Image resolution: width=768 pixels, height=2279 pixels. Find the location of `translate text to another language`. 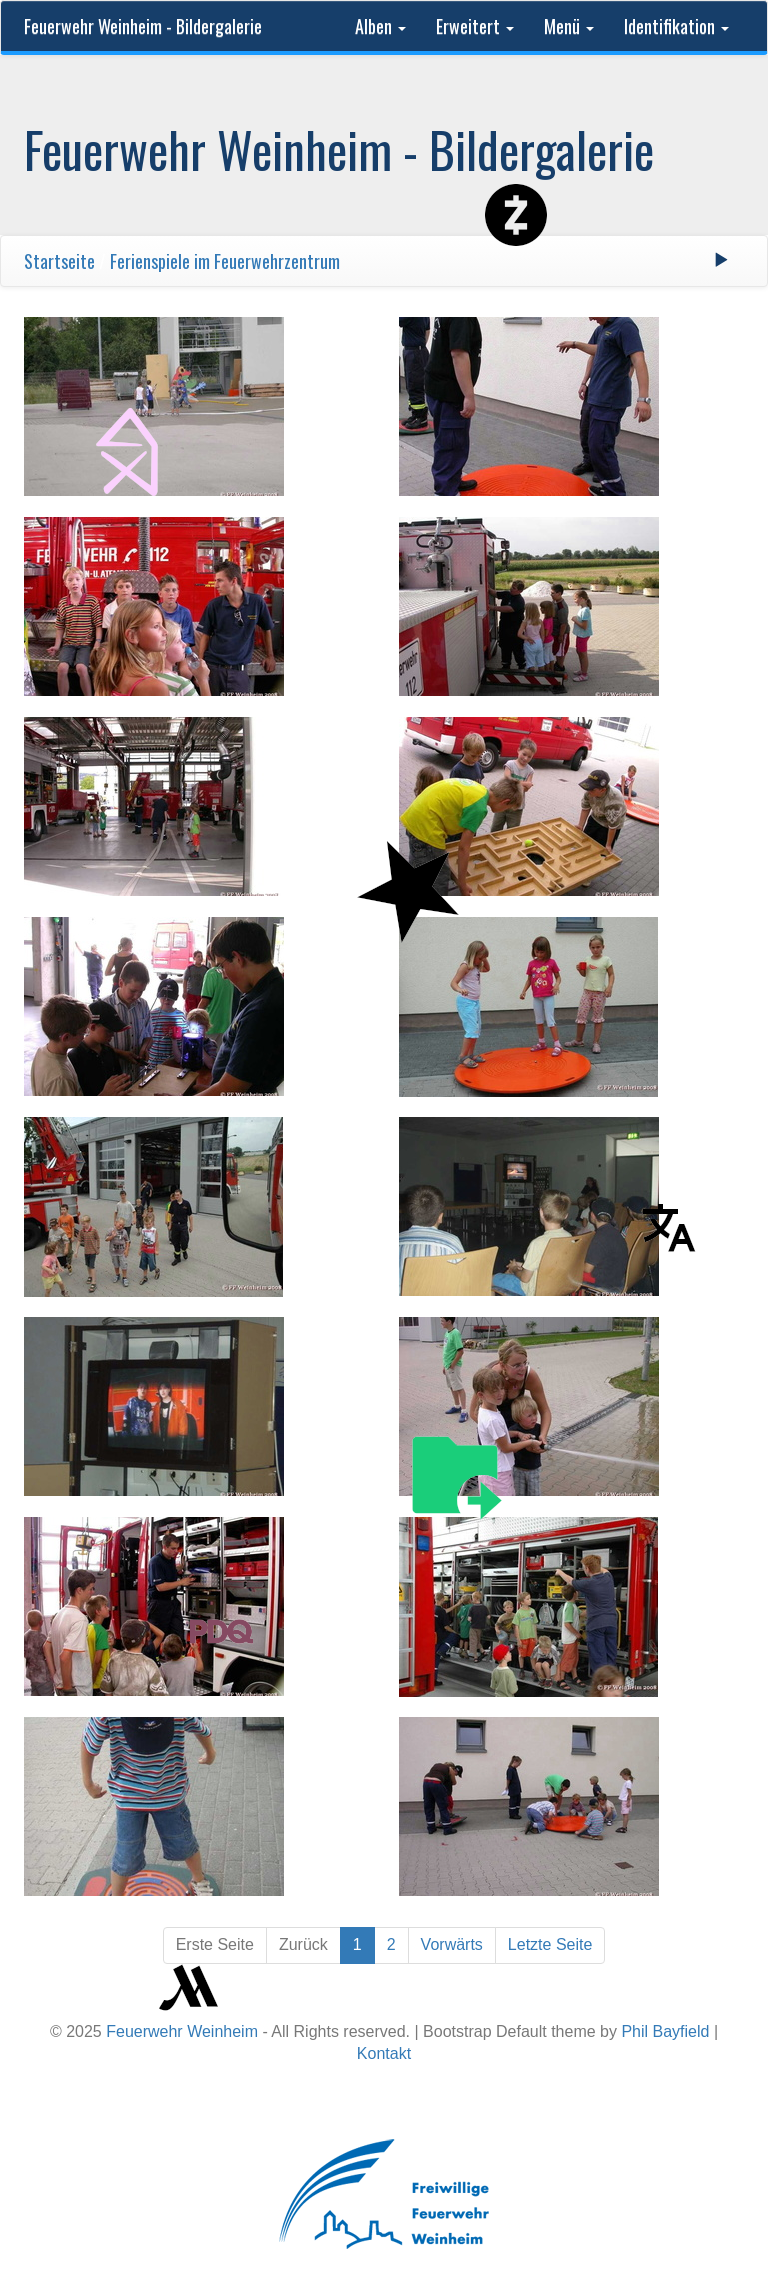

translate text to another language is located at coordinates (668, 1229).